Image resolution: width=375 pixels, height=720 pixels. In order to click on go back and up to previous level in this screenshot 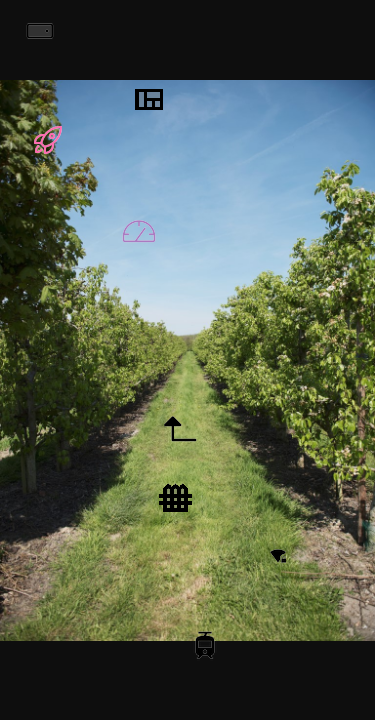, I will do `click(179, 430)`.